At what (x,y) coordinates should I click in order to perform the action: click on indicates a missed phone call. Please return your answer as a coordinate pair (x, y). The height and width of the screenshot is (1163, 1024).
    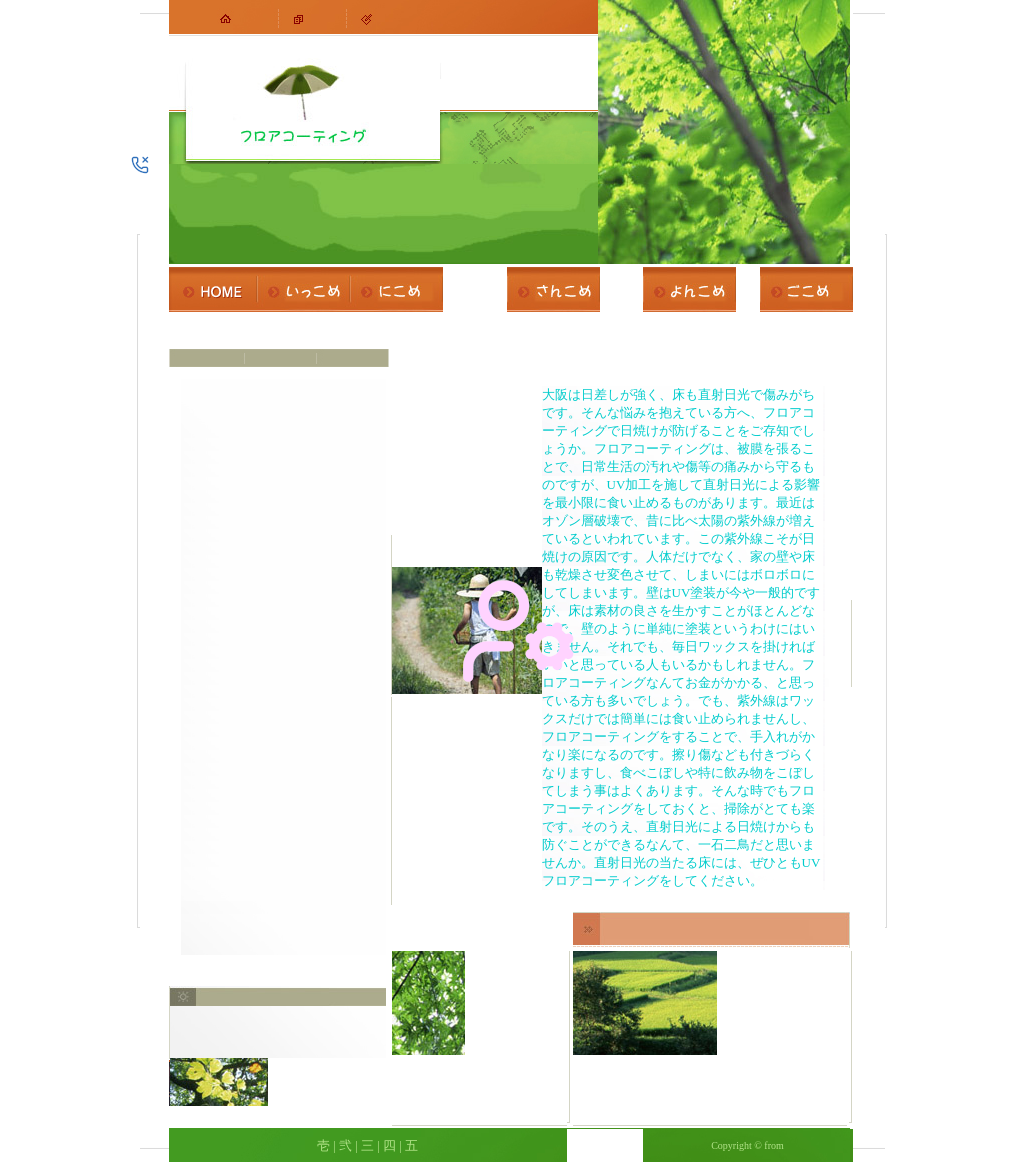
    Looking at the image, I should click on (140, 165).